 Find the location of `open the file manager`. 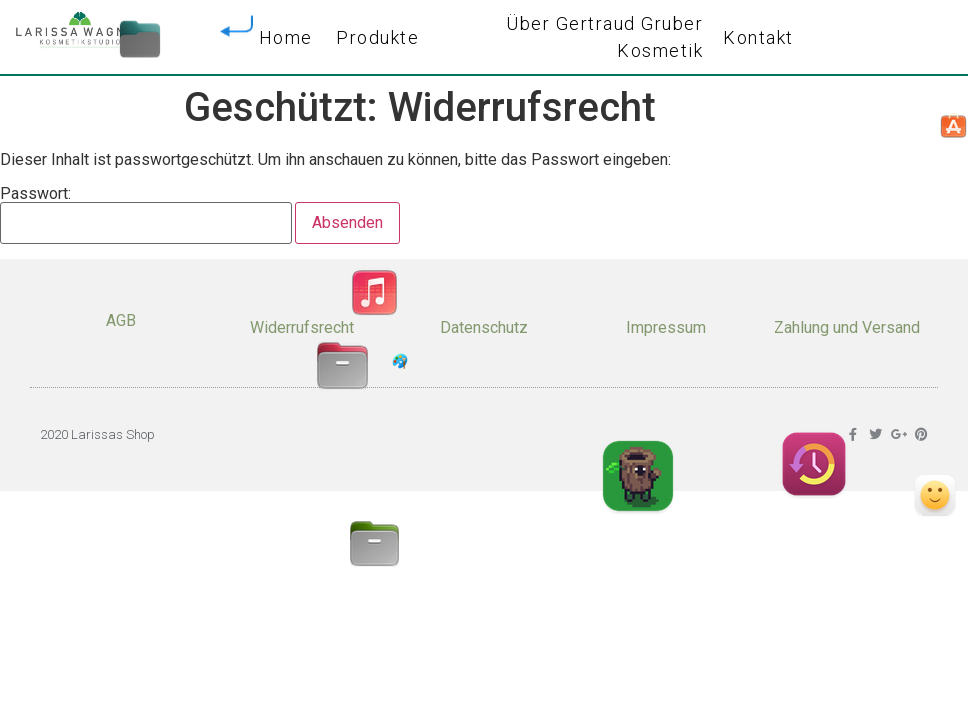

open the file manager is located at coordinates (342, 365).